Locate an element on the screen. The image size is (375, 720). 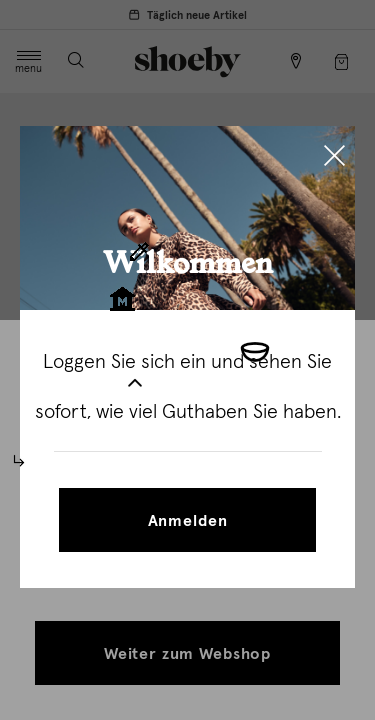
pick a color from the canvas is located at coordinates (139, 251).